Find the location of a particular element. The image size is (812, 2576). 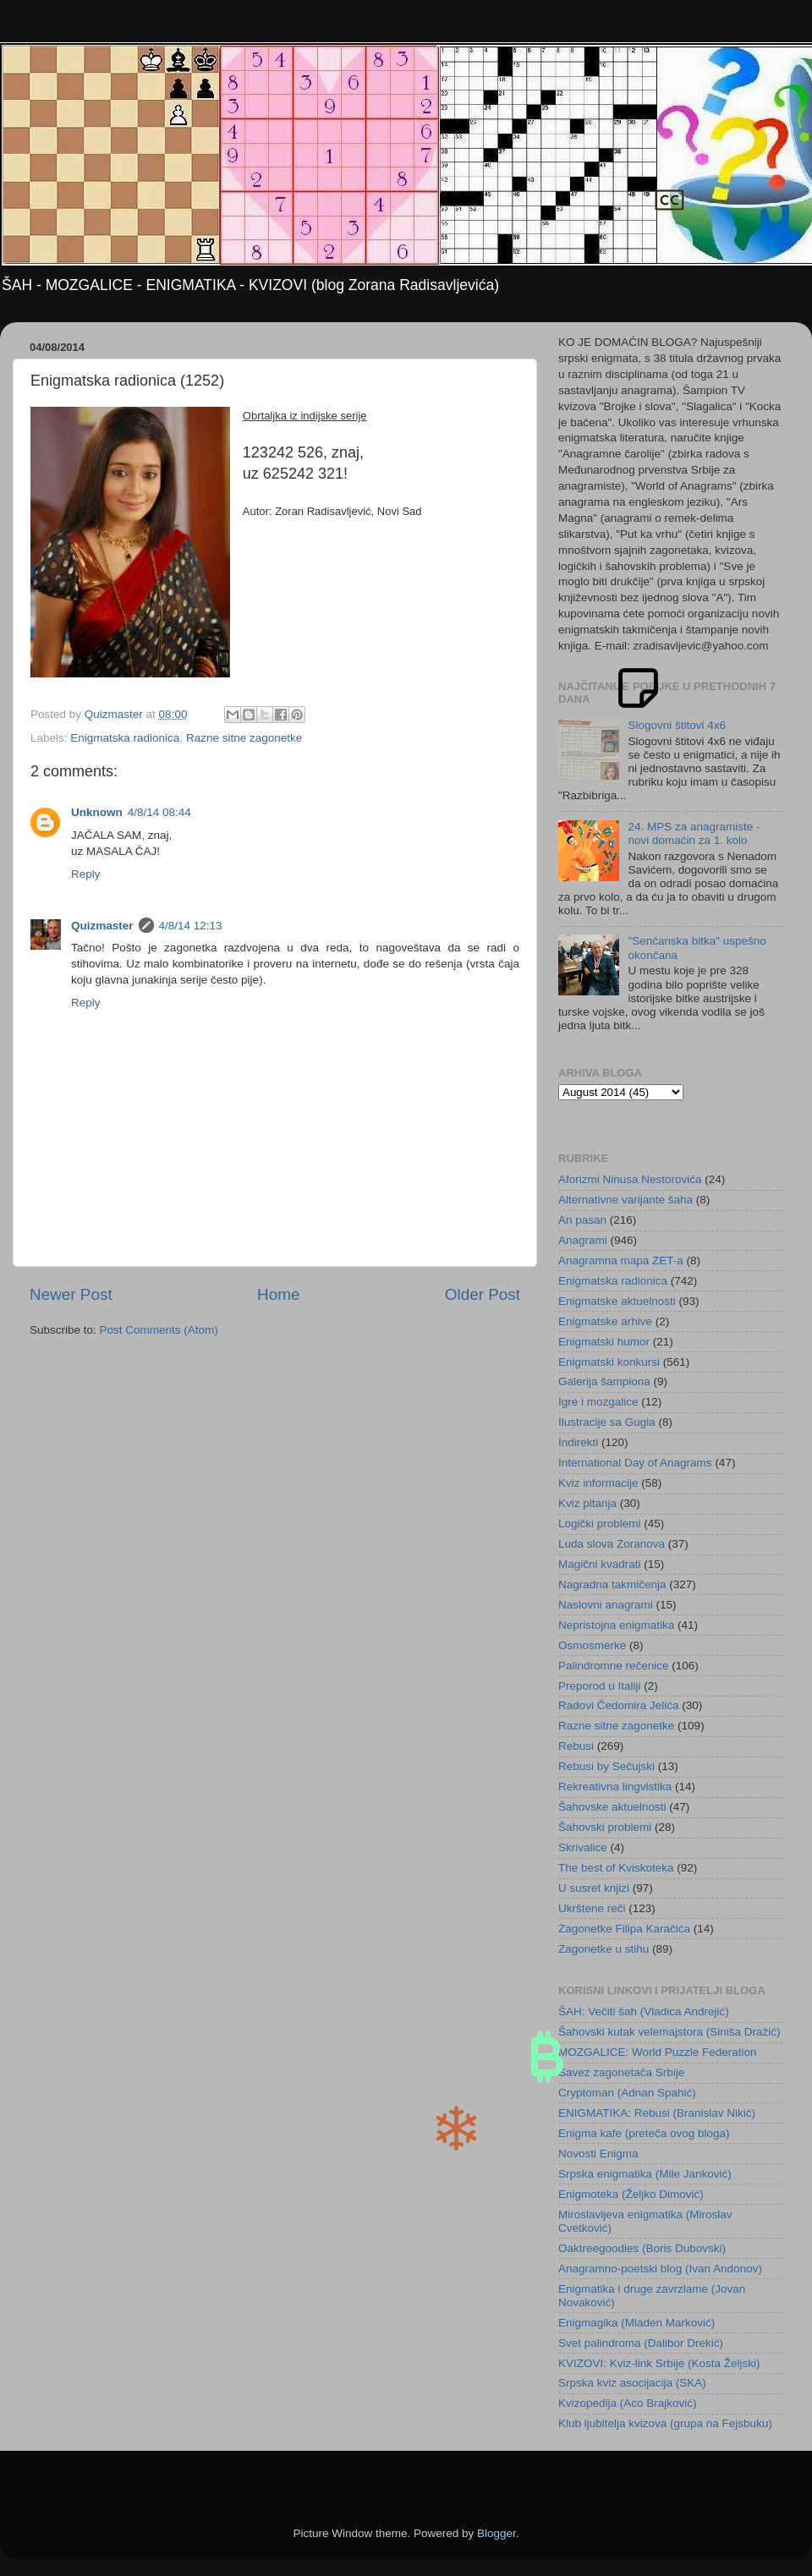

create a new sticky note is located at coordinates (638, 688).